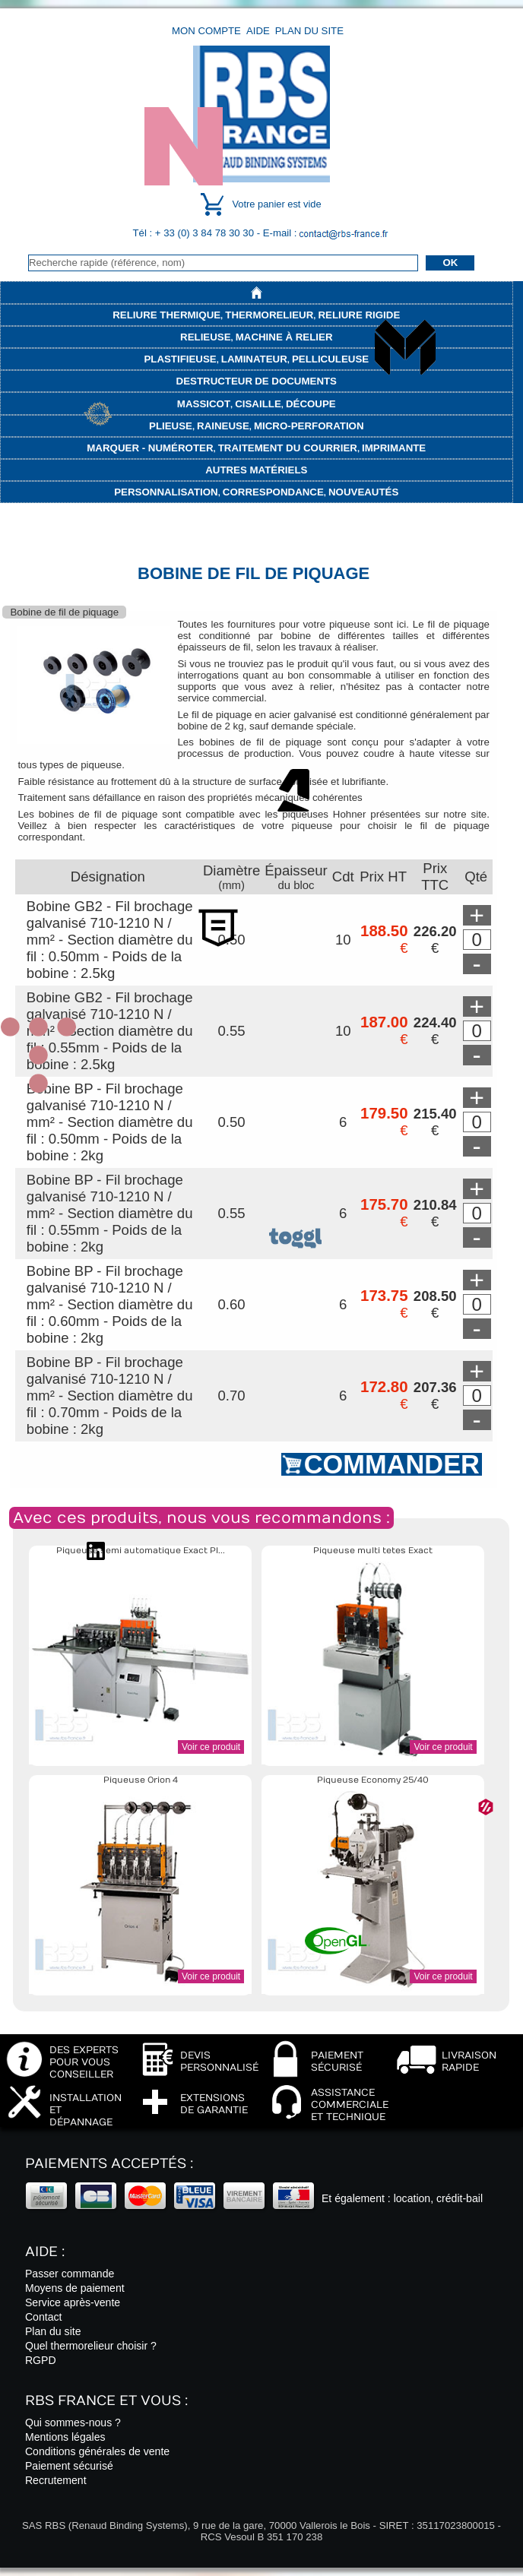 The height and width of the screenshot is (2576, 523). Describe the element at coordinates (38, 1055) in the screenshot. I see `visit tistory blog platform` at that location.